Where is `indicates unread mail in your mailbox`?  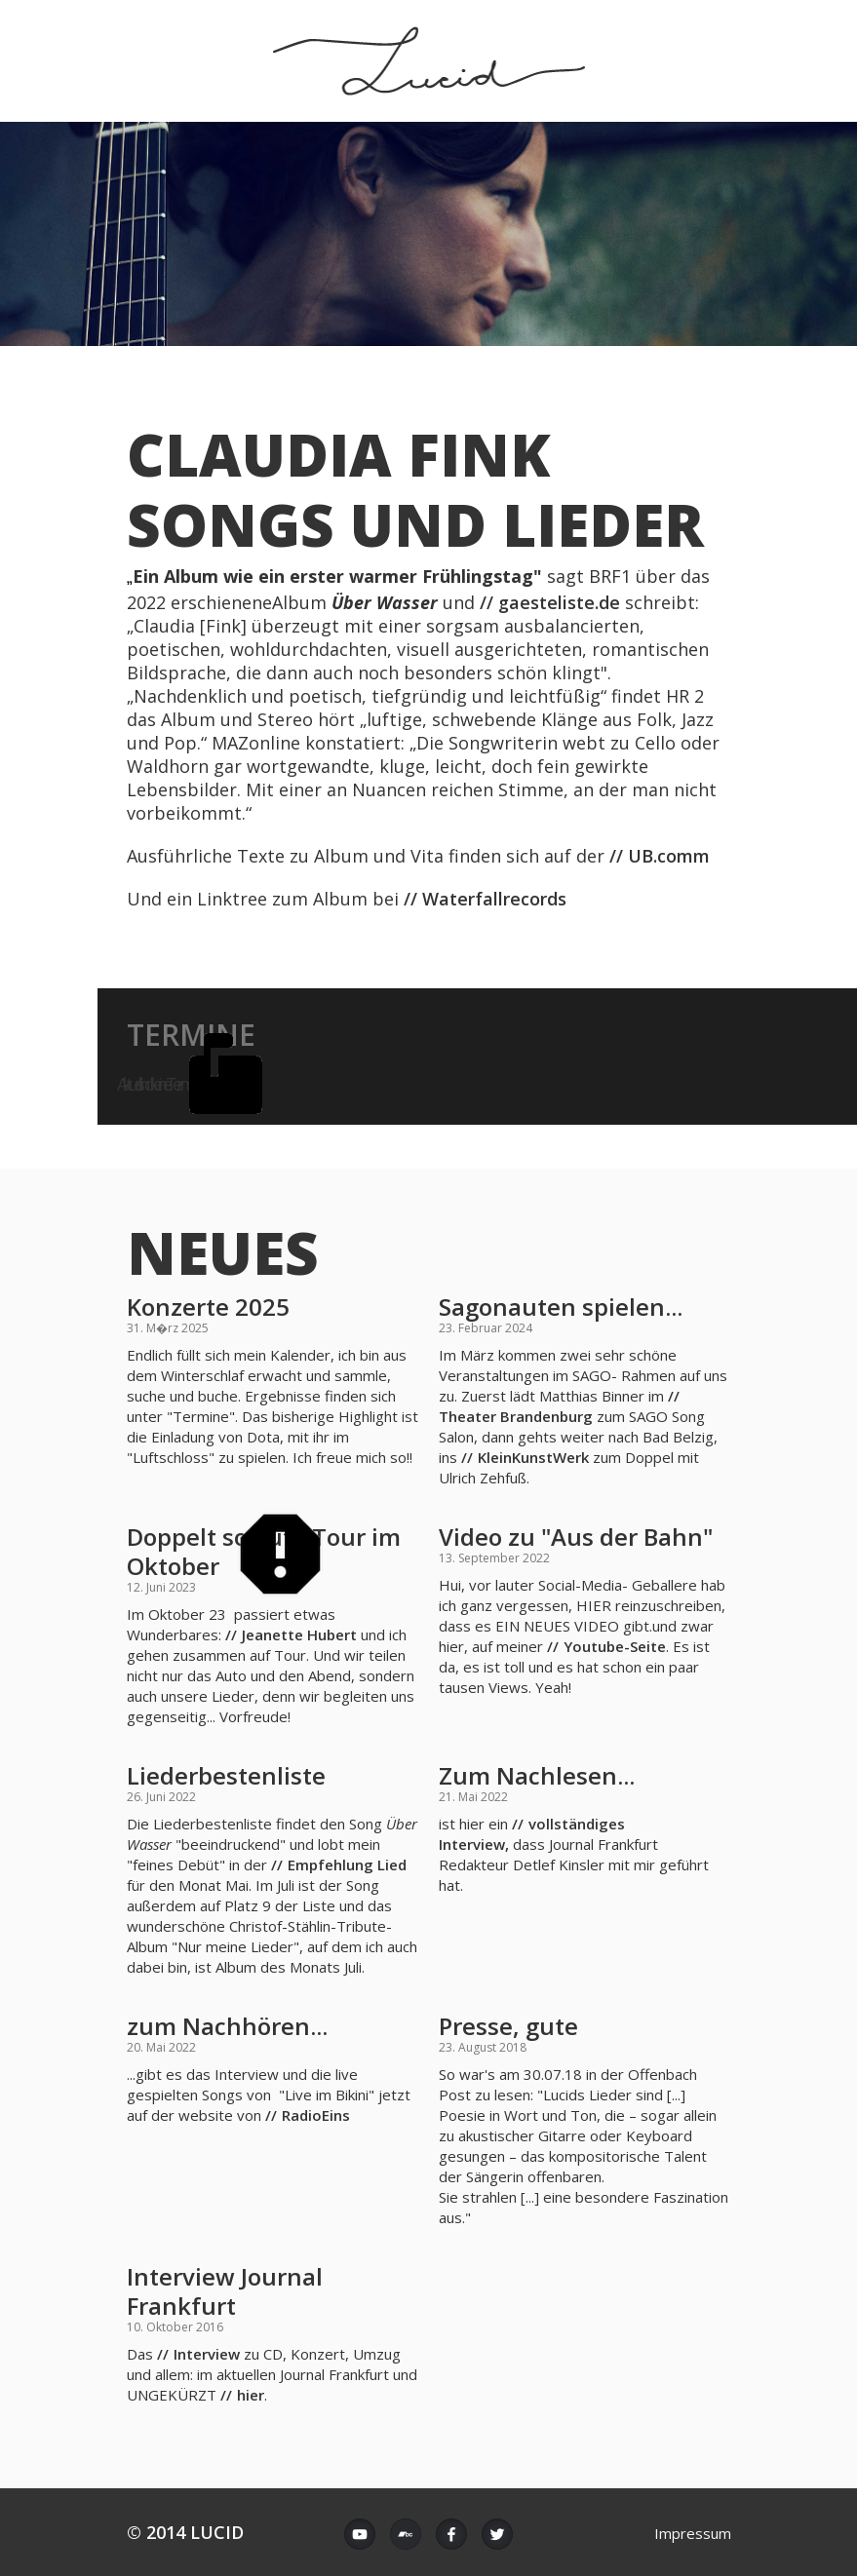 indicates unread mail in your mailbox is located at coordinates (225, 1077).